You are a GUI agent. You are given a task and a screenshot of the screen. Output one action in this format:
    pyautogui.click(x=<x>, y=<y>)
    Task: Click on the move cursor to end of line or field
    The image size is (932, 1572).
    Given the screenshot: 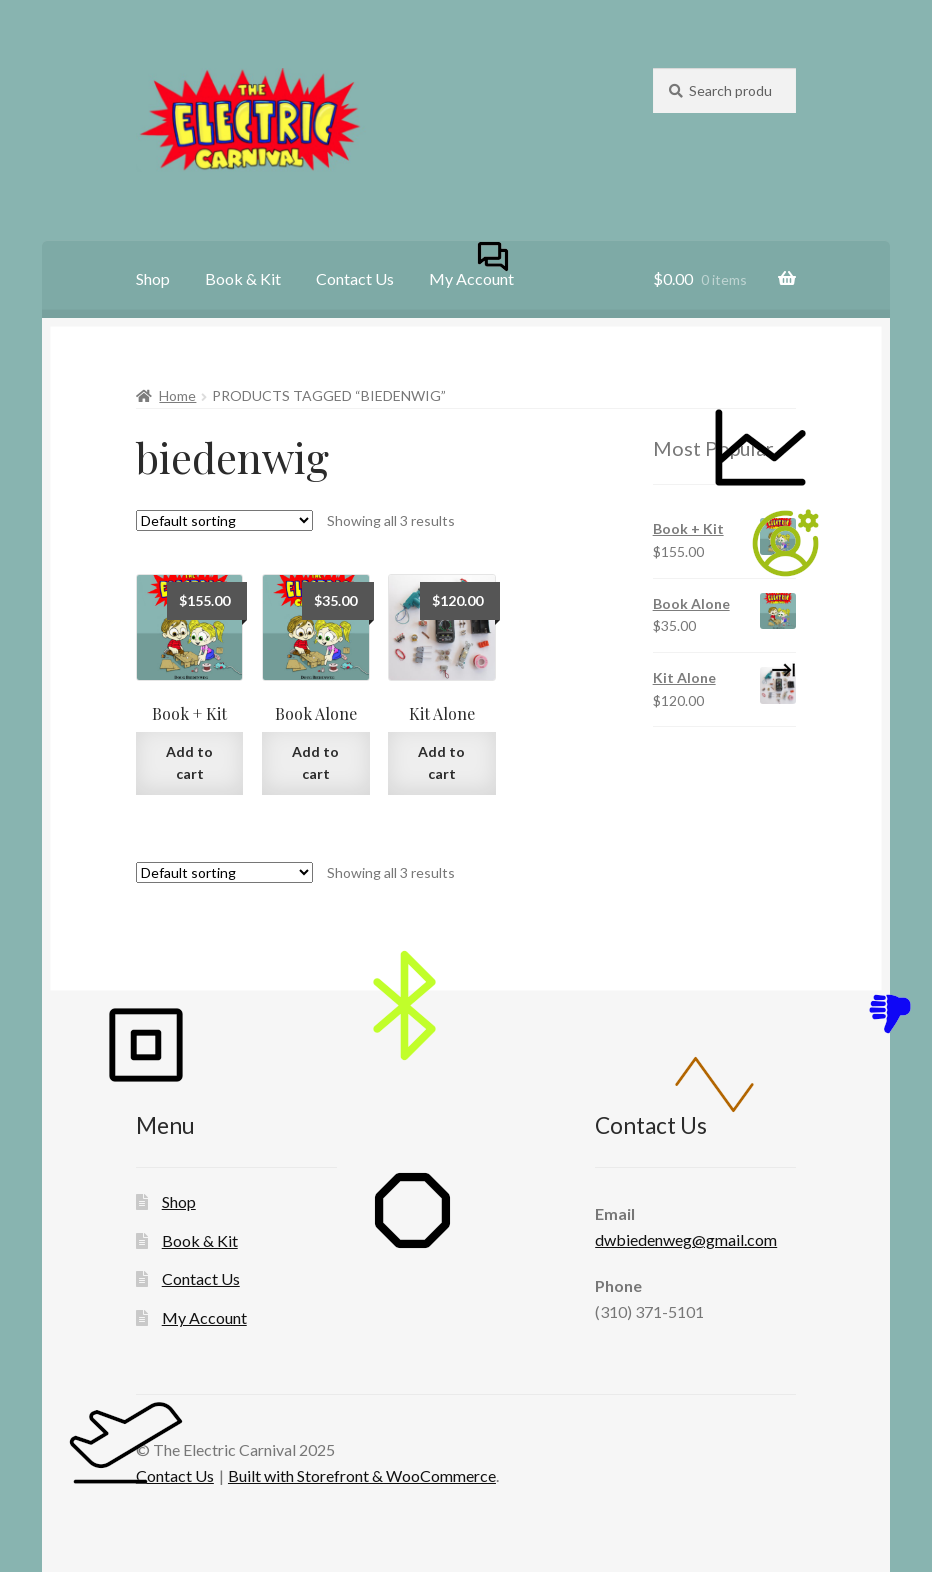 What is the action you would take?
    pyautogui.click(x=784, y=670)
    